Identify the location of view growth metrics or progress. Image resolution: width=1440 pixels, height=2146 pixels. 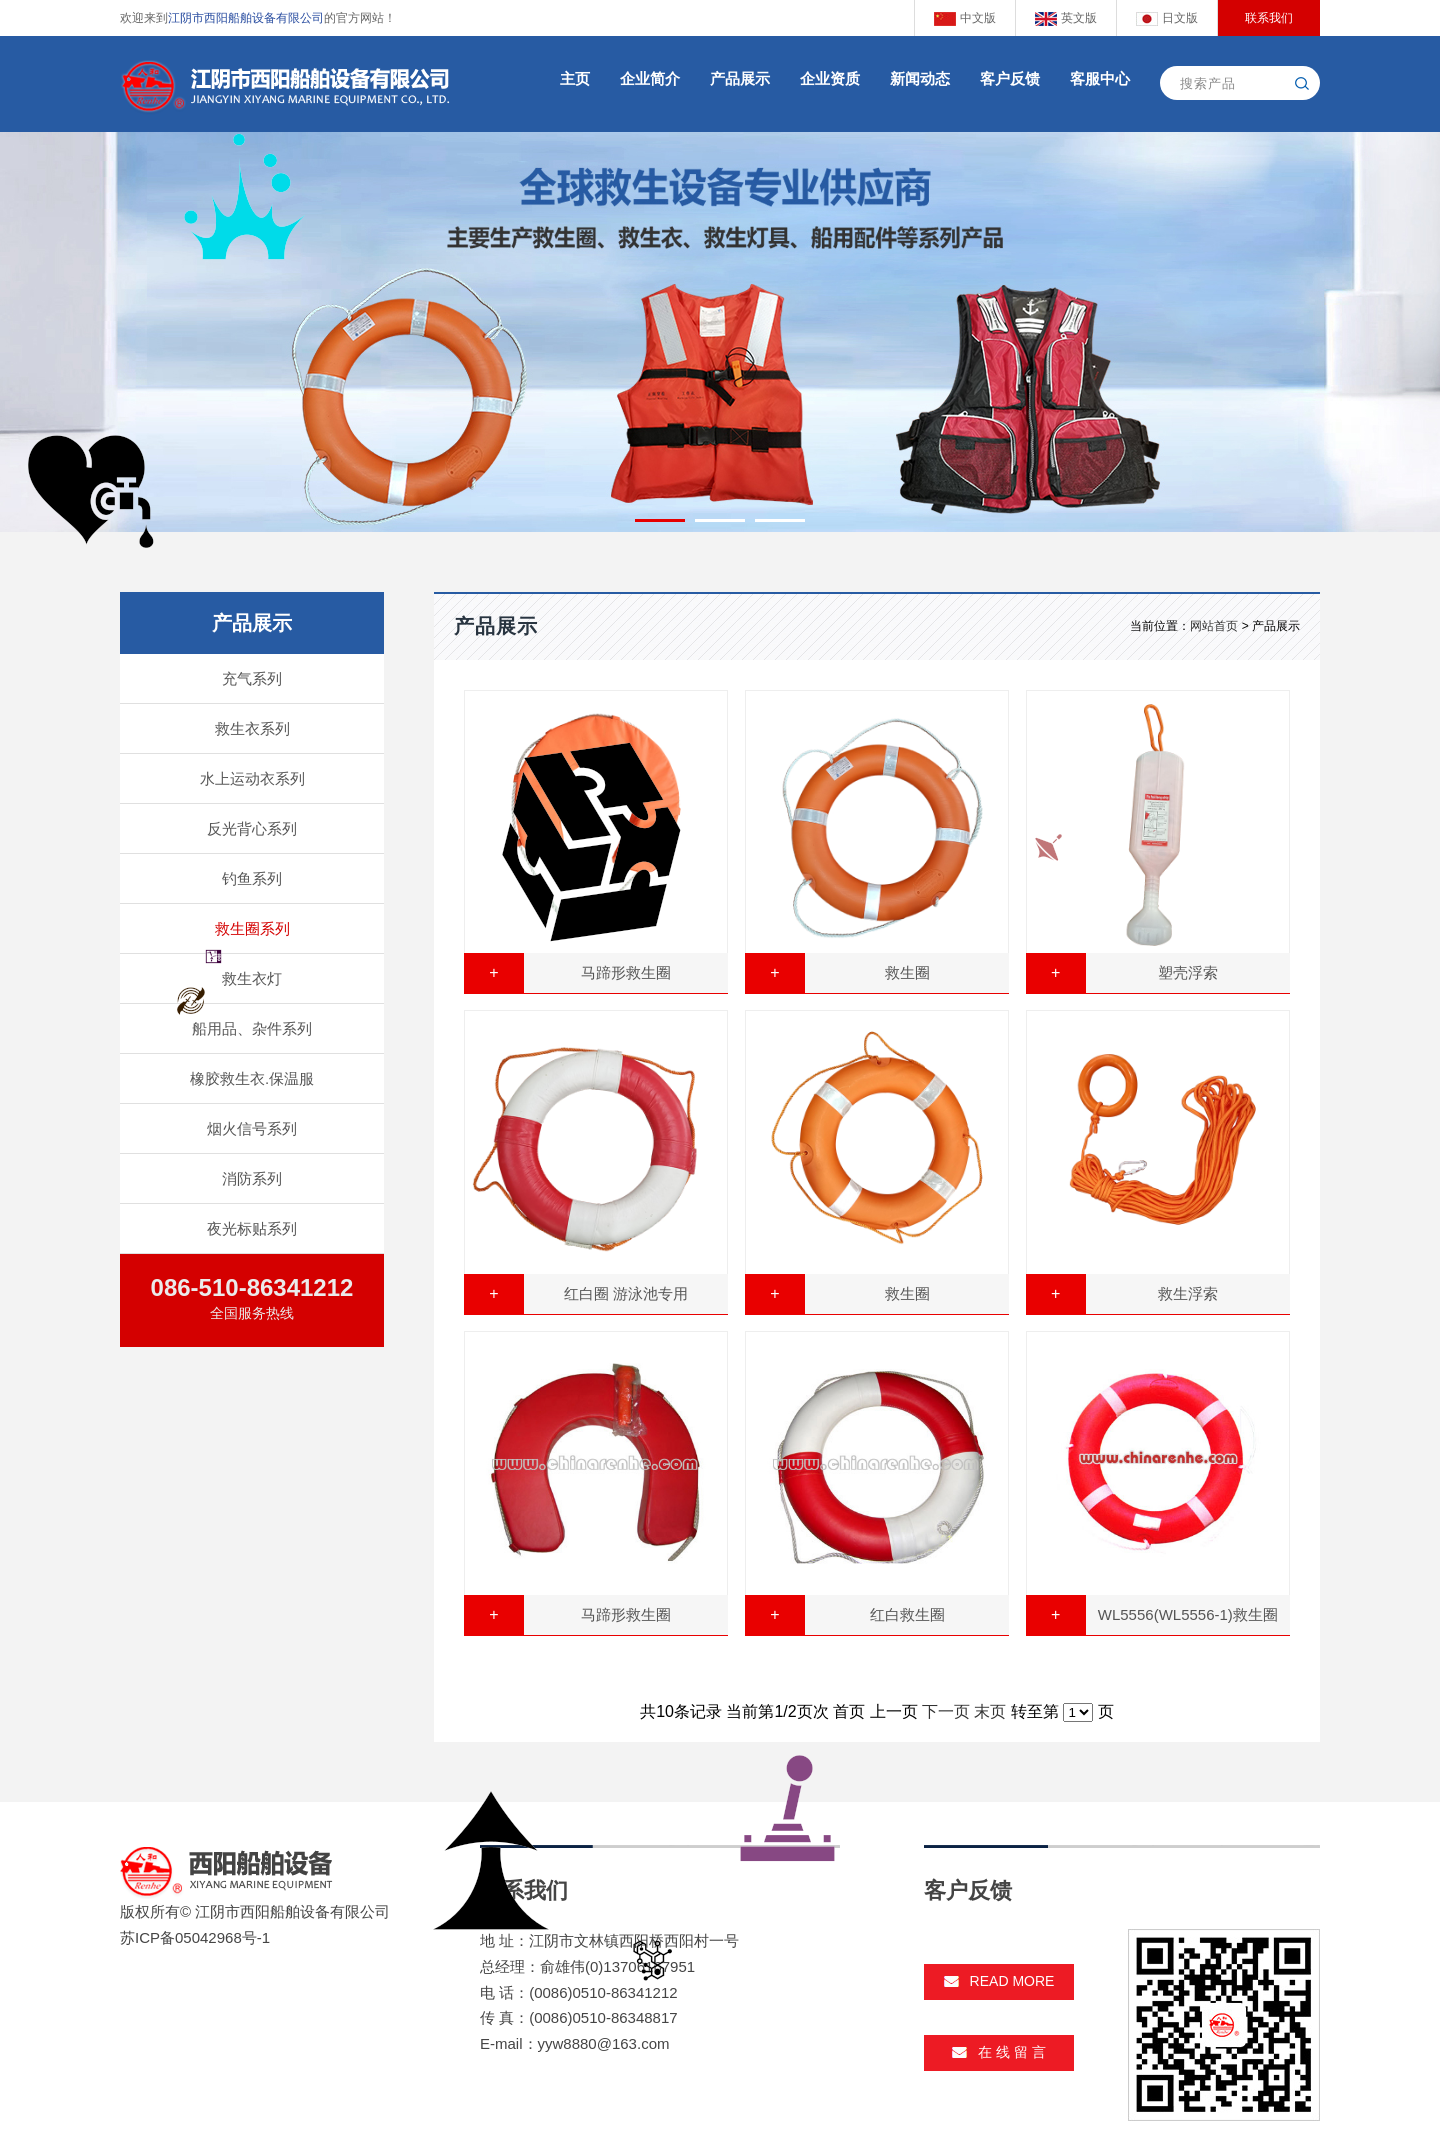
(491, 1859).